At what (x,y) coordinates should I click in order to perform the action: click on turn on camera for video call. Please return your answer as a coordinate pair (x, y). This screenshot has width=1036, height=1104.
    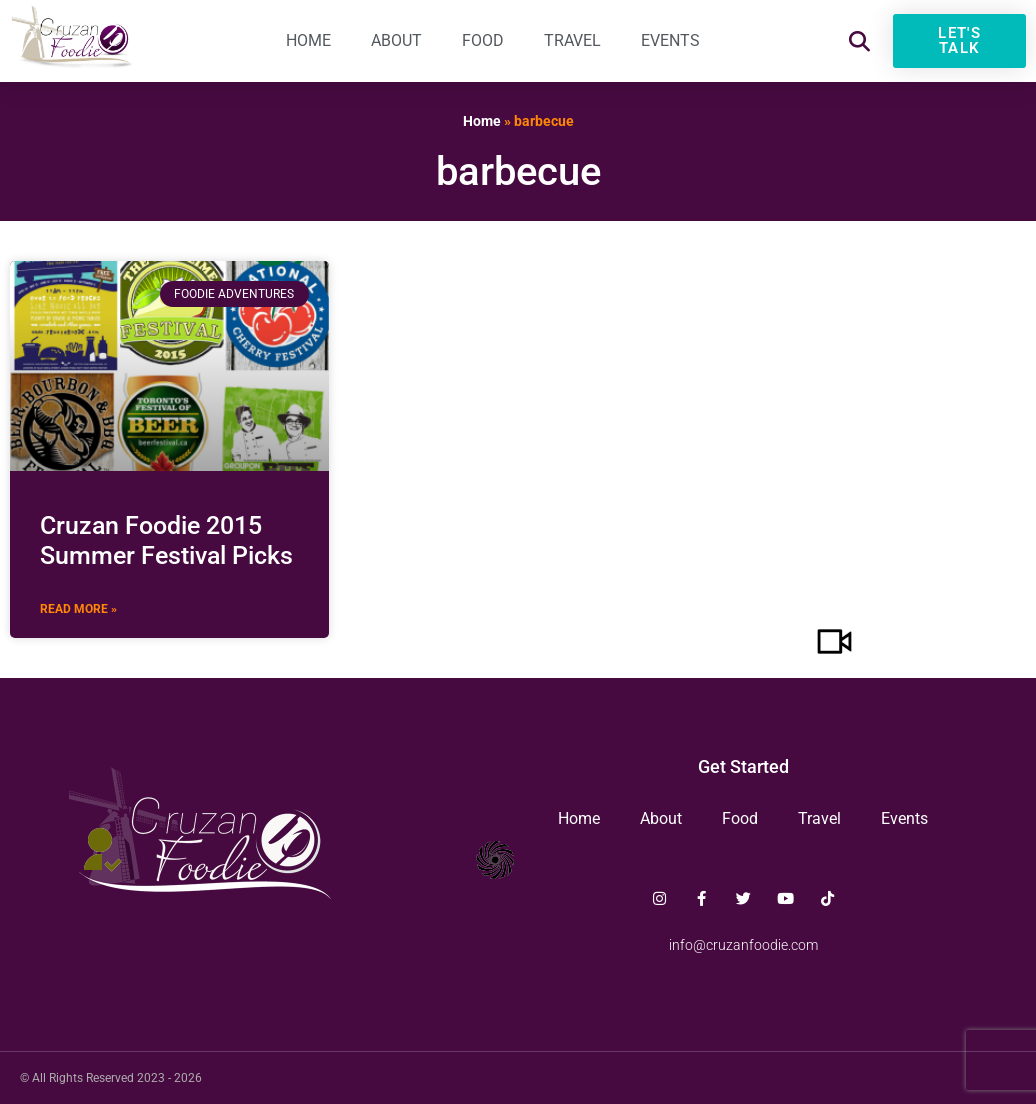
    Looking at the image, I should click on (834, 641).